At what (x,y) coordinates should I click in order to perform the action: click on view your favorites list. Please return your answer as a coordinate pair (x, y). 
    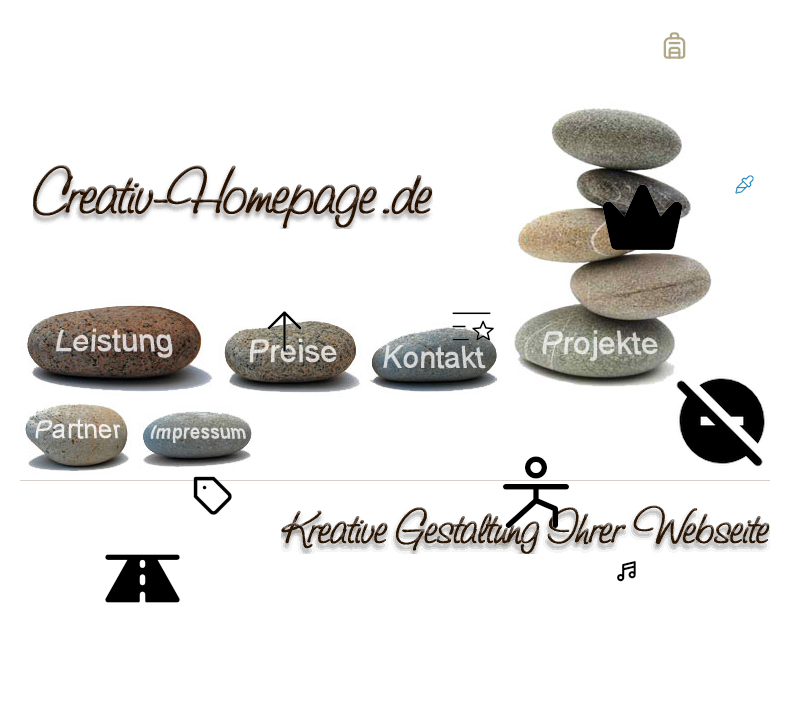
    Looking at the image, I should click on (471, 326).